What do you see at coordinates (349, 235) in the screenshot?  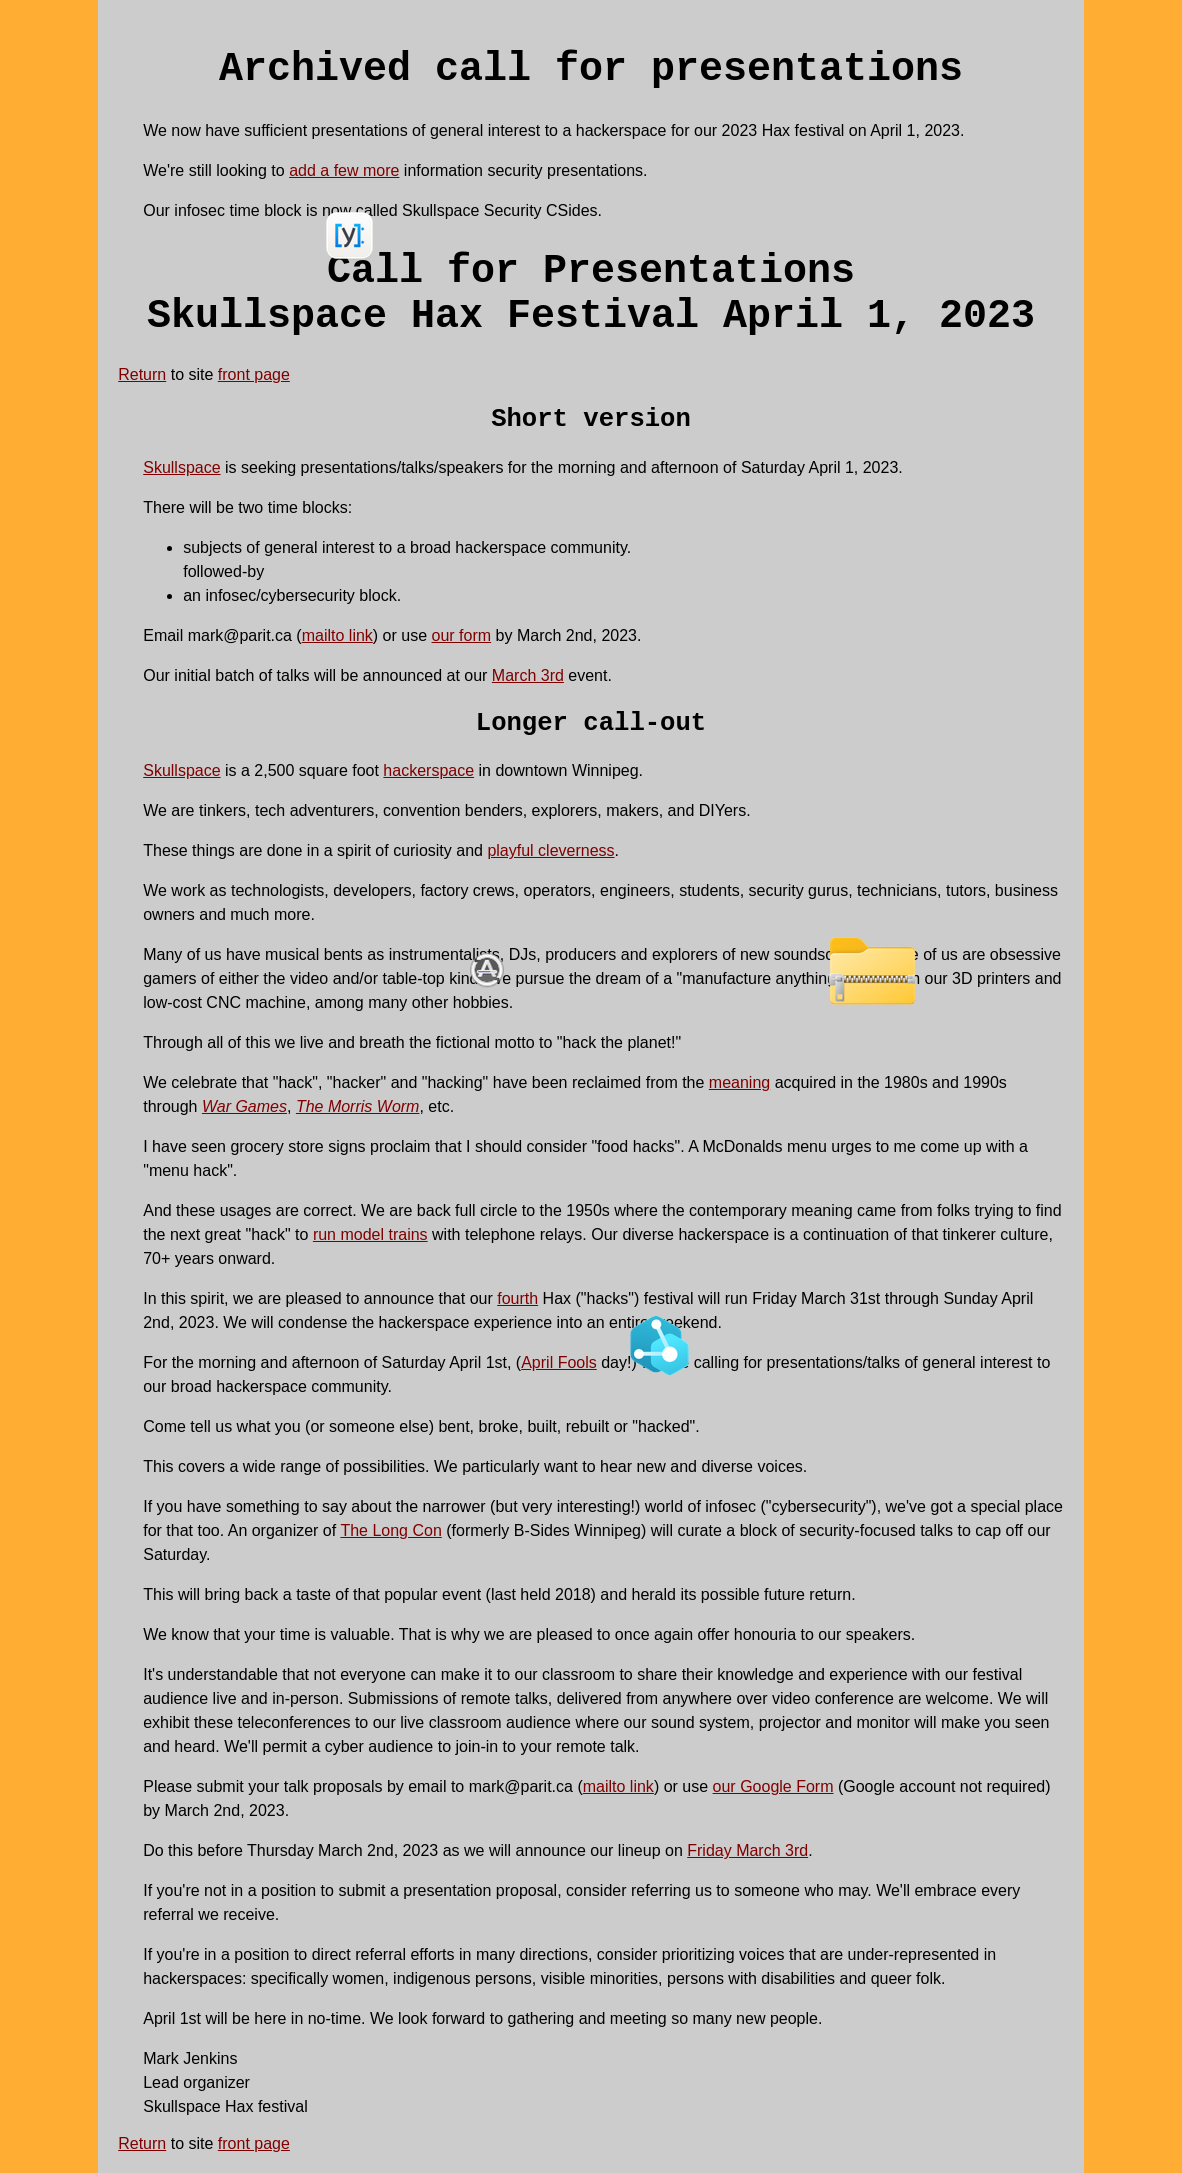 I see `open jupyter notebook for interactive python coding` at bounding box center [349, 235].